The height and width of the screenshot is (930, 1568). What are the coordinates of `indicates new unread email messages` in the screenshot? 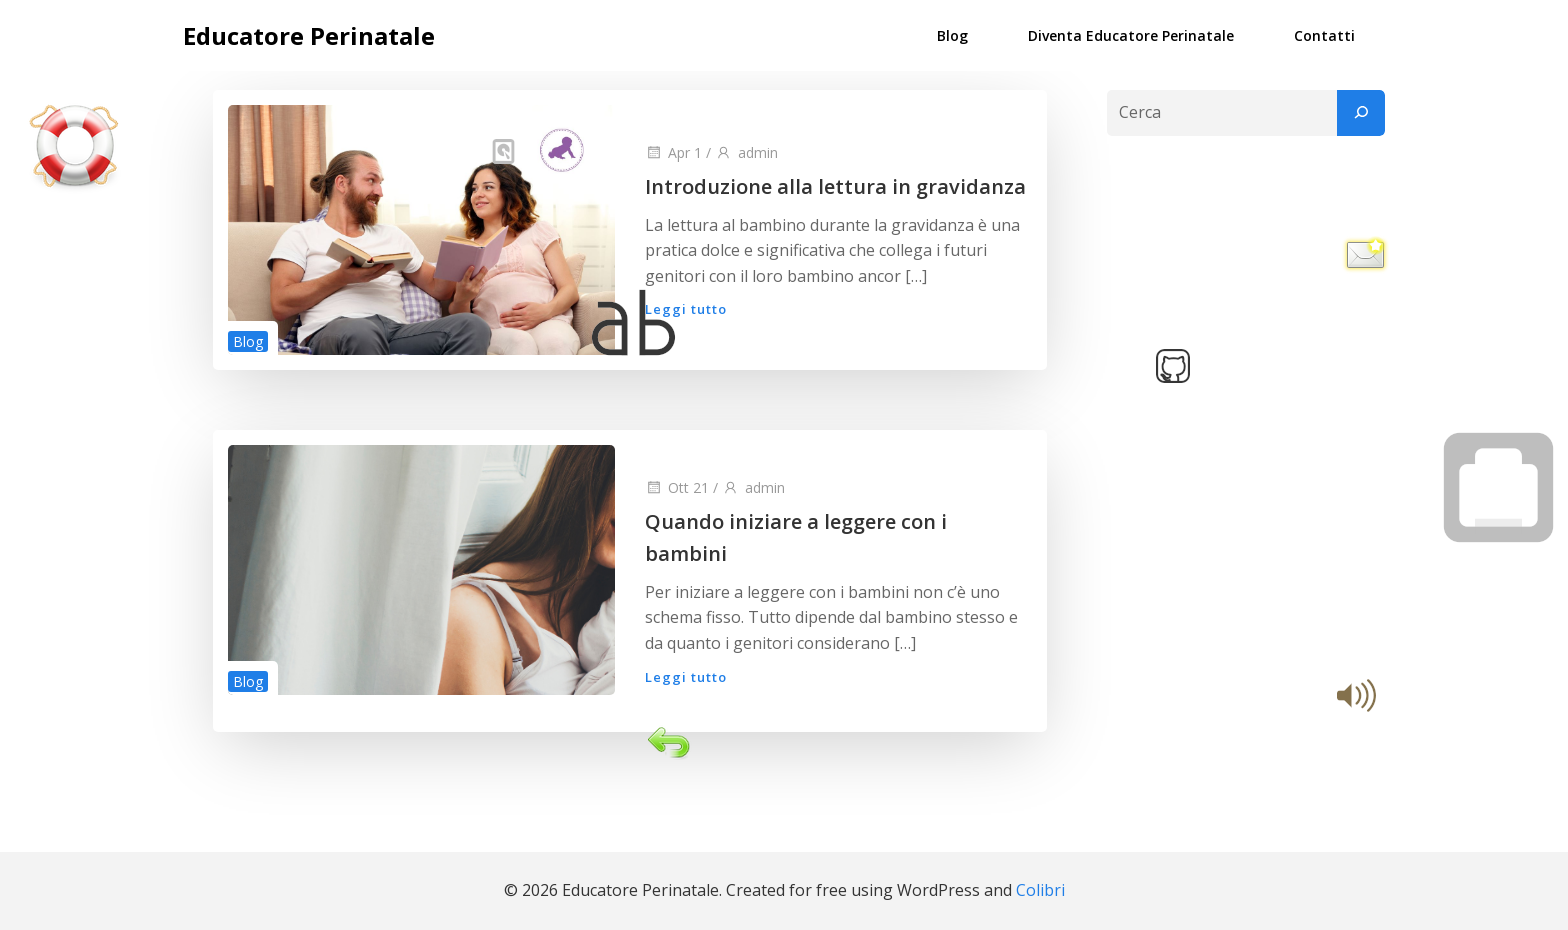 It's located at (1365, 255).